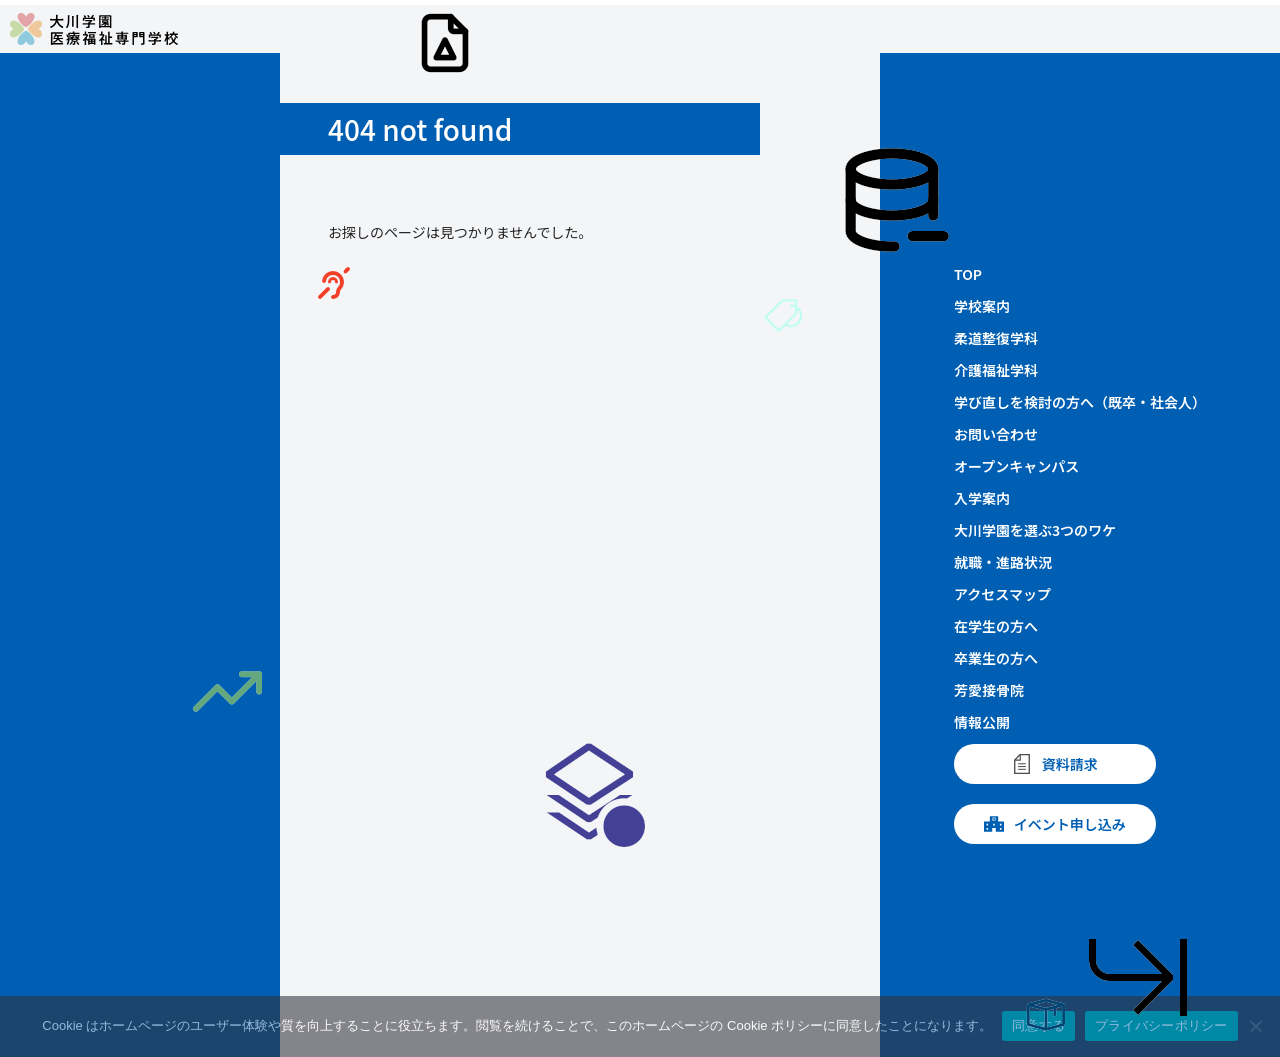  What do you see at coordinates (1131, 974) in the screenshot?
I see `move cursor to next tab stop` at bounding box center [1131, 974].